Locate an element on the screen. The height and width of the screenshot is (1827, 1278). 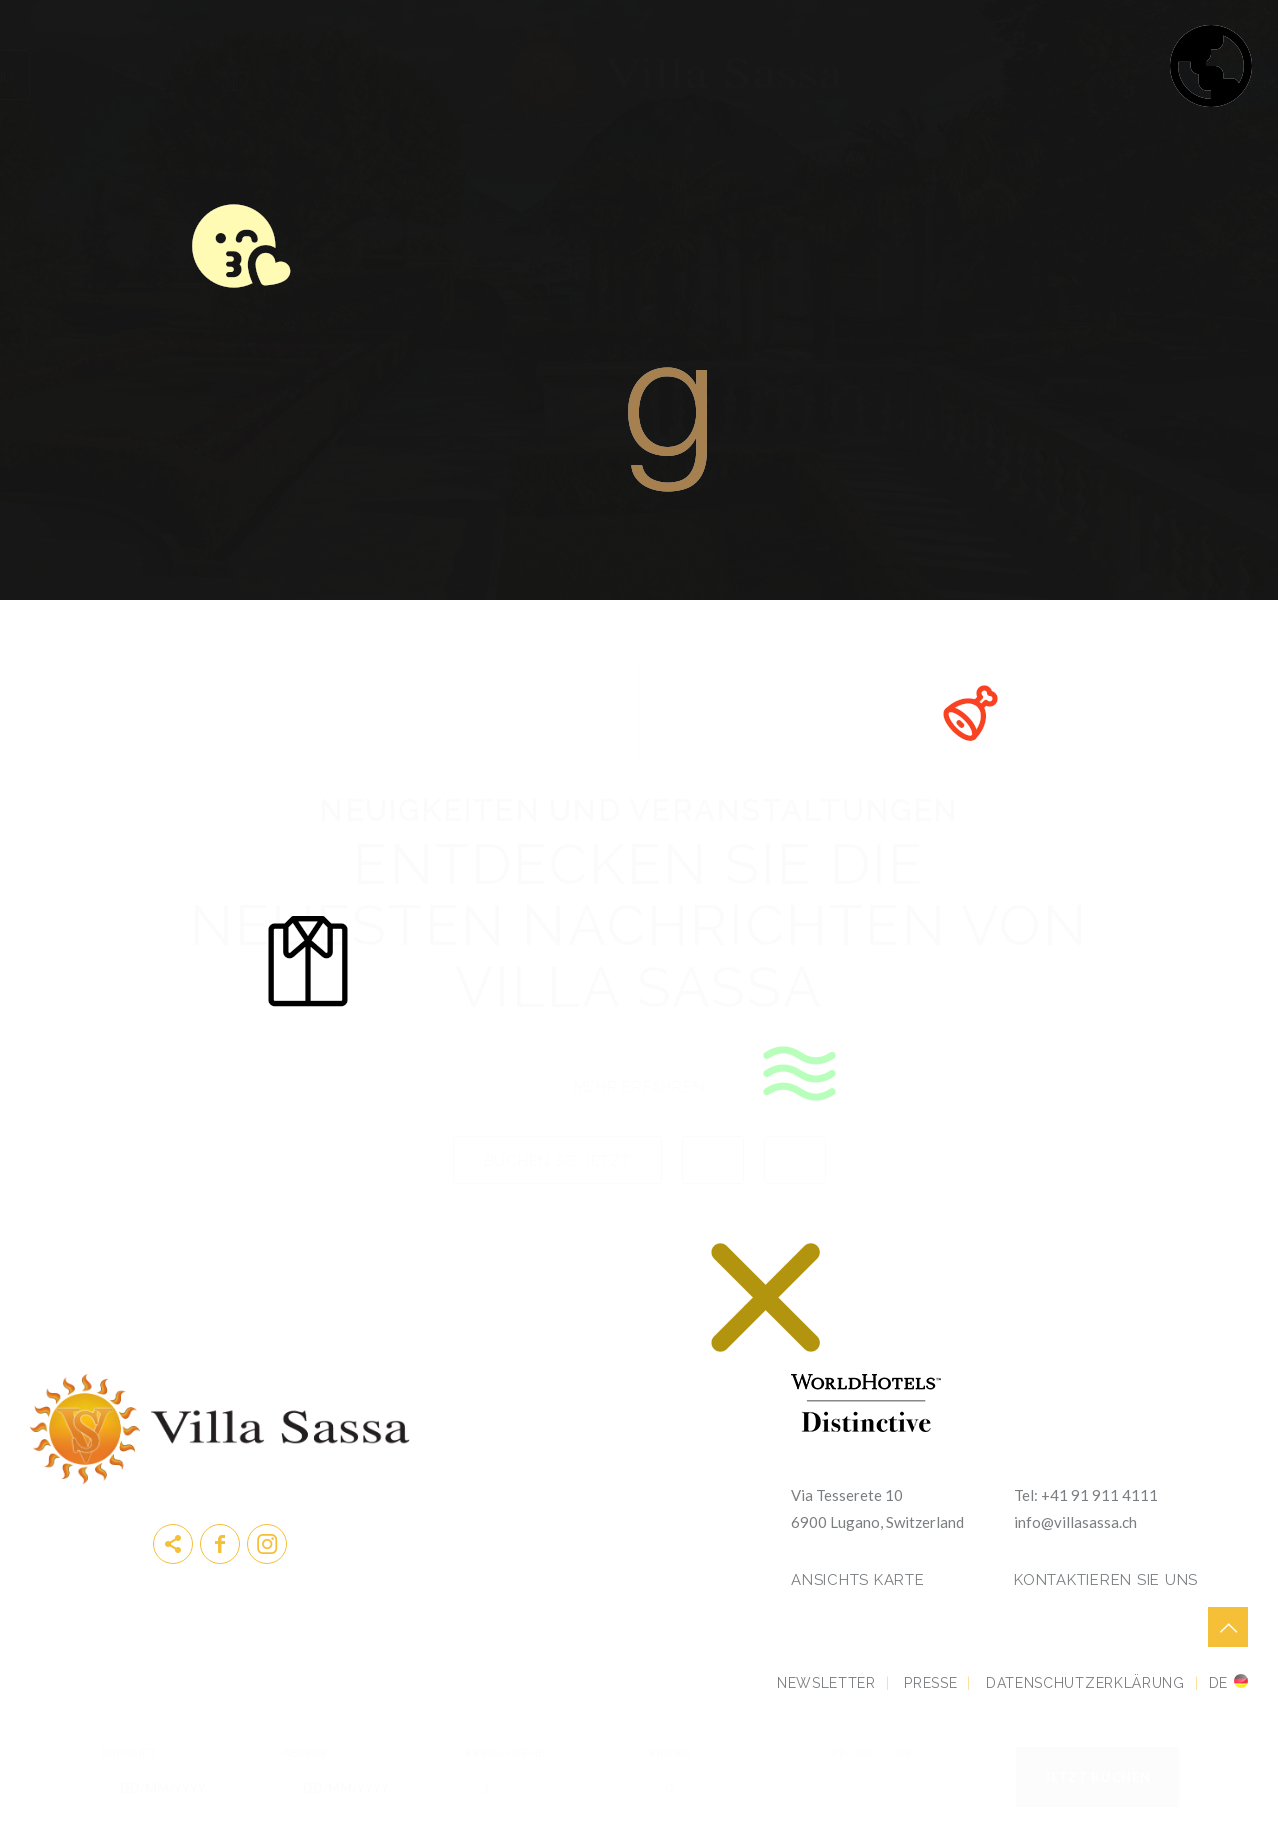
filter recipes by meat dishes is located at coordinates (971, 712).